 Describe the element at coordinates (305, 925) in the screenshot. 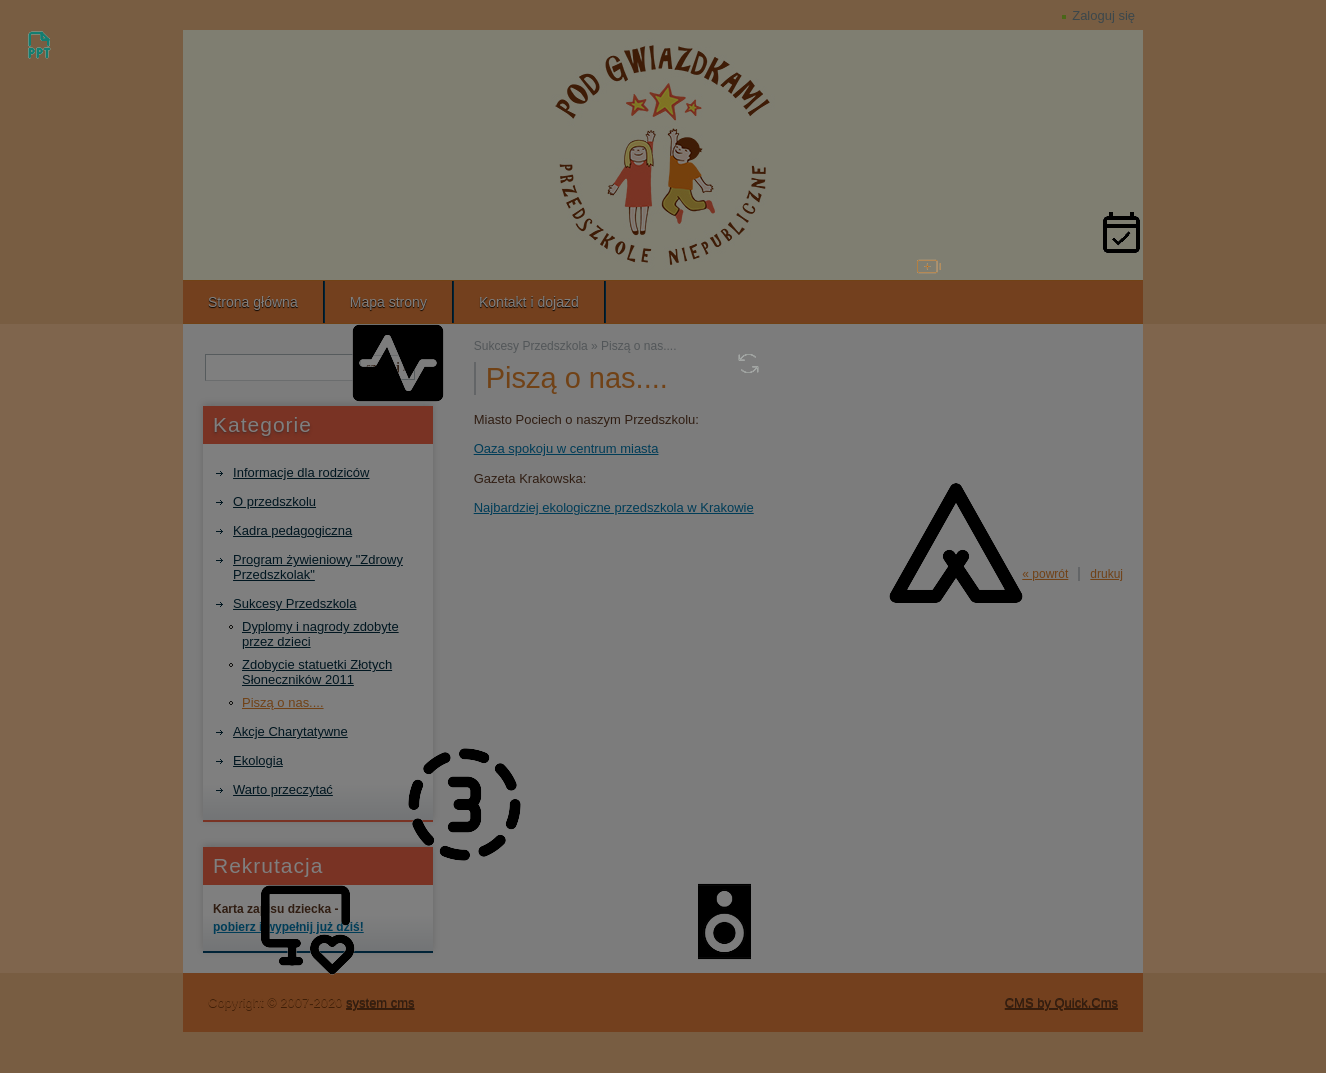

I see `add device to favorites` at that location.